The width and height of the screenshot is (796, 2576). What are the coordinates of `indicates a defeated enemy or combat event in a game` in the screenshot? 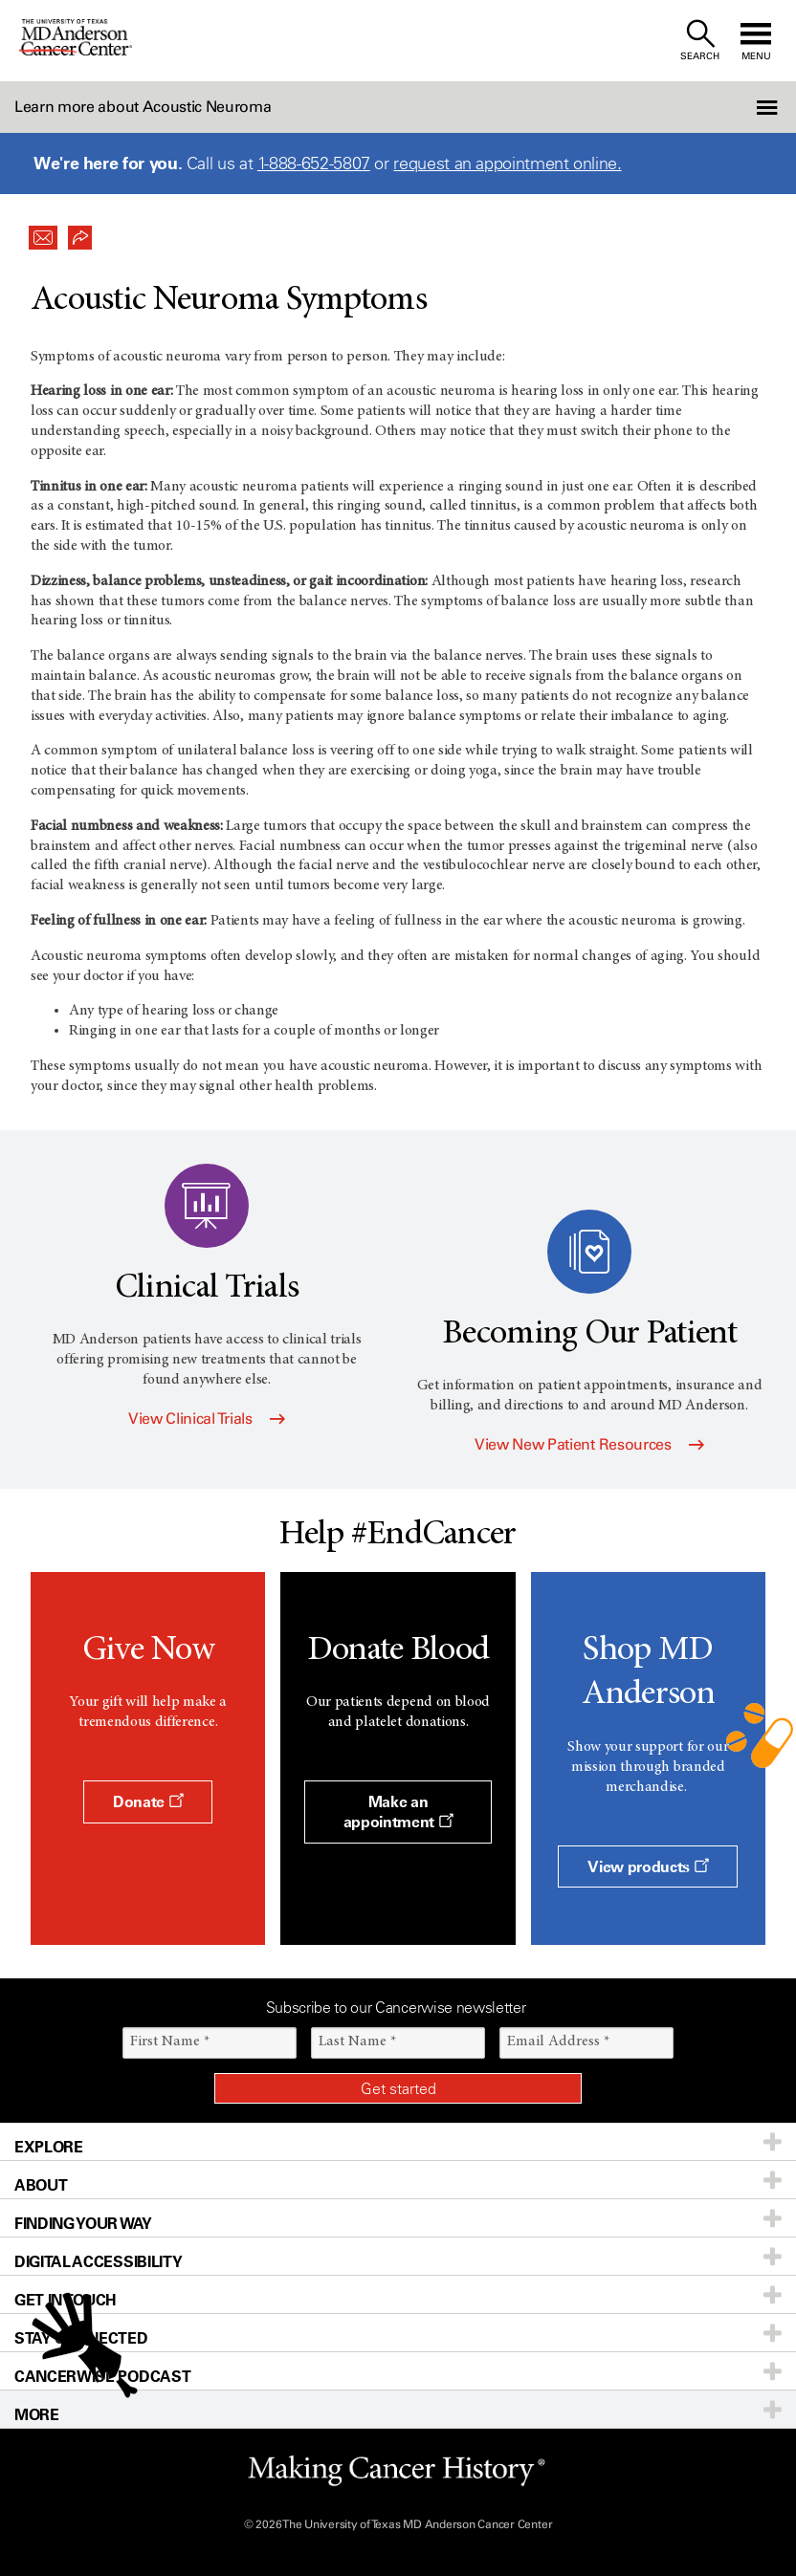 It's located at (84, 2346).